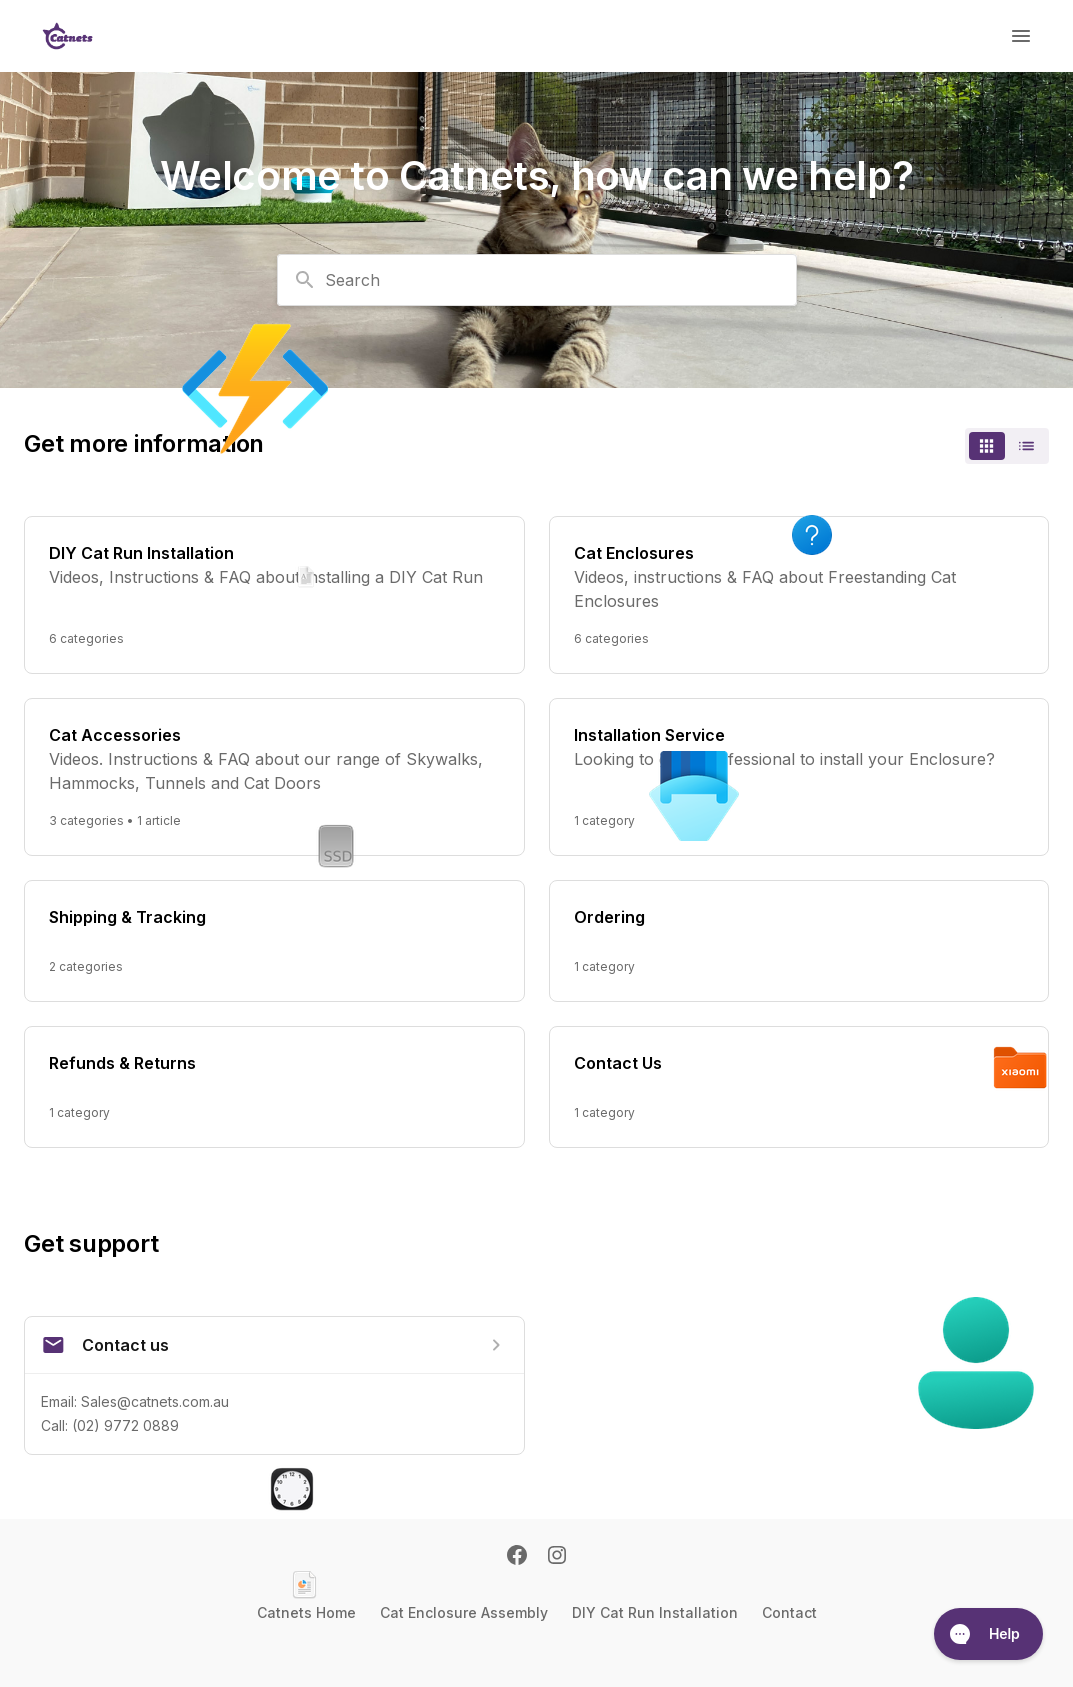  Describe the element at coordinates (255, 389) in the screenshot. I see `open azure functions app` at that location.